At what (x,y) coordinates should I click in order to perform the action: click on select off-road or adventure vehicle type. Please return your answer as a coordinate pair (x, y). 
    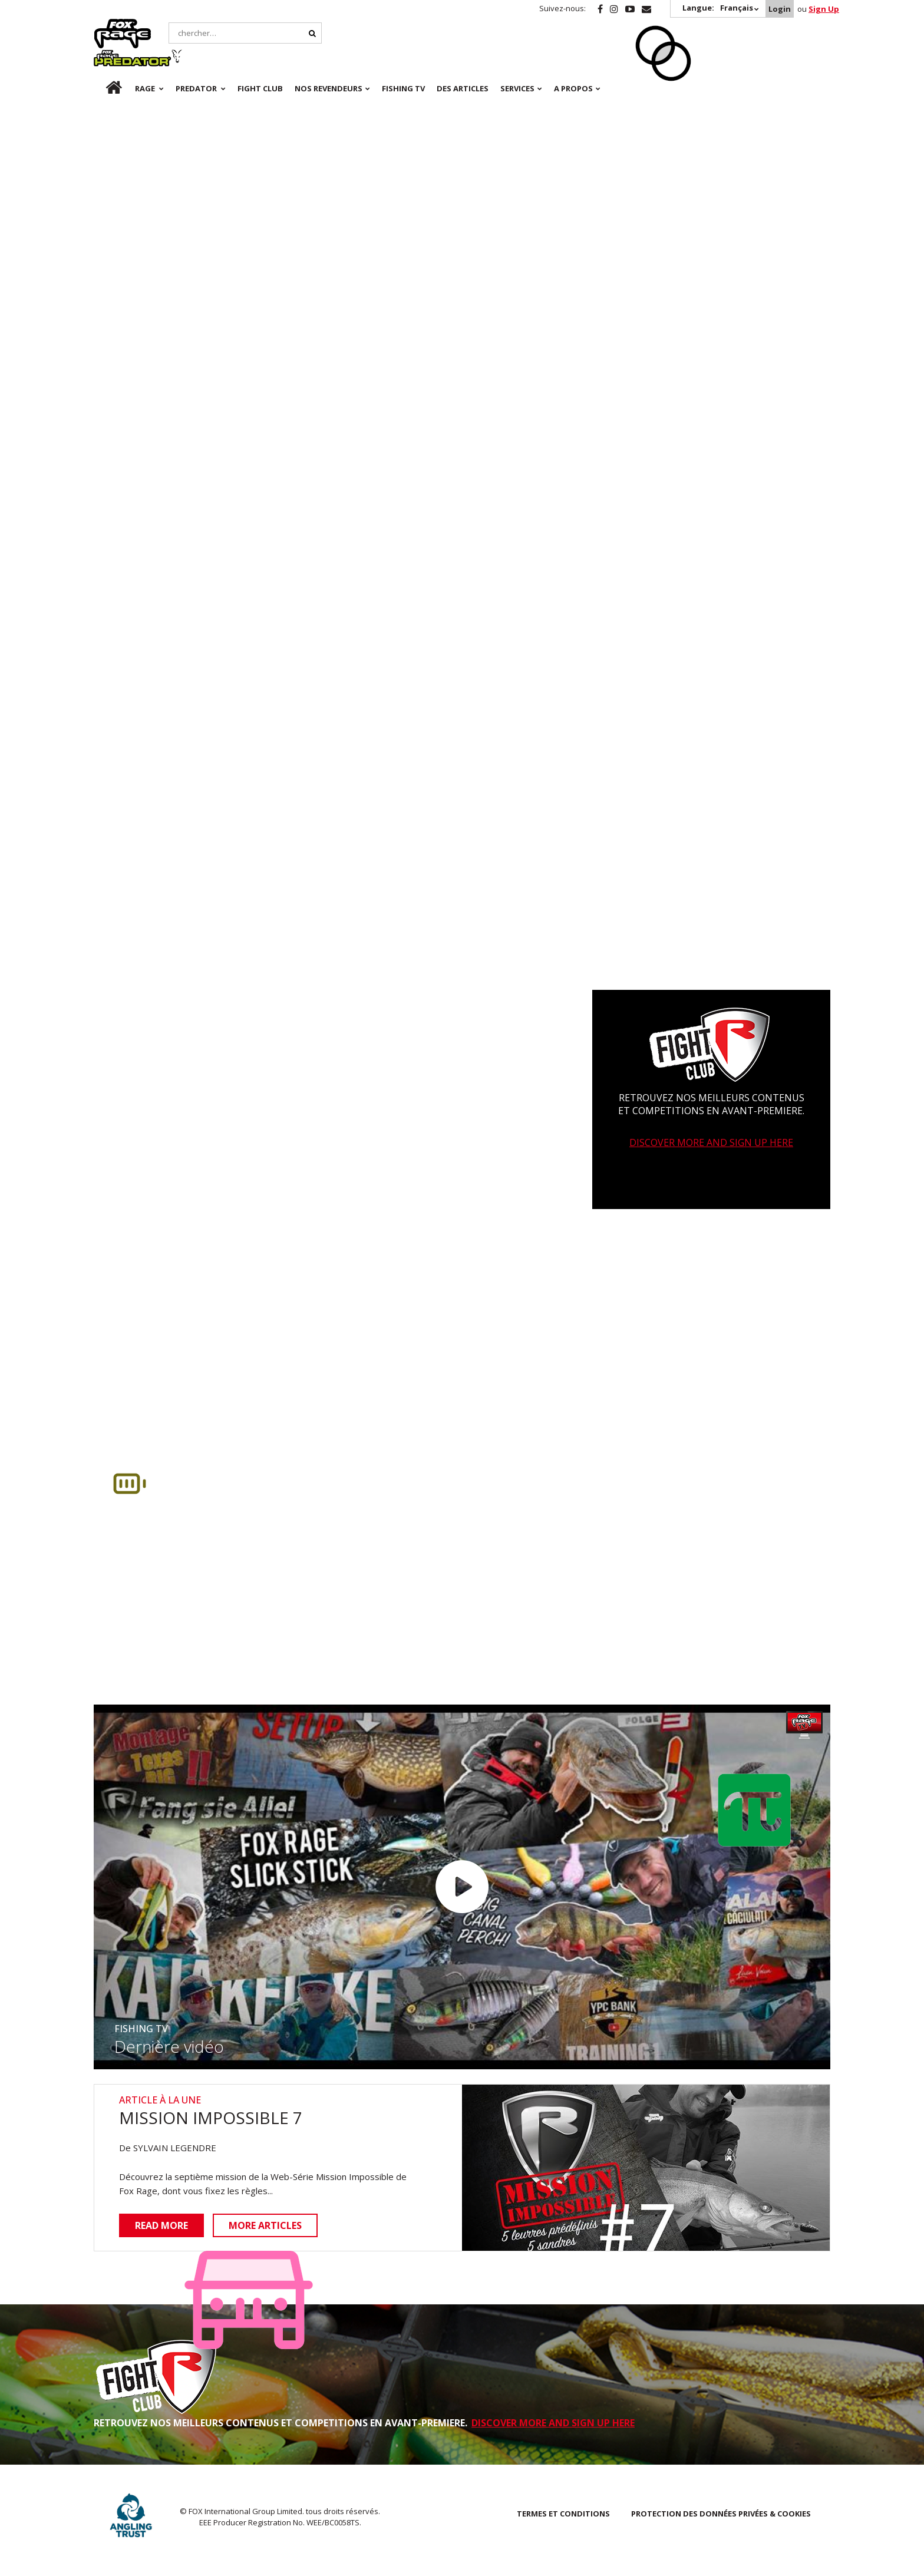
    Looking at the image, I should click on (249, 2302).